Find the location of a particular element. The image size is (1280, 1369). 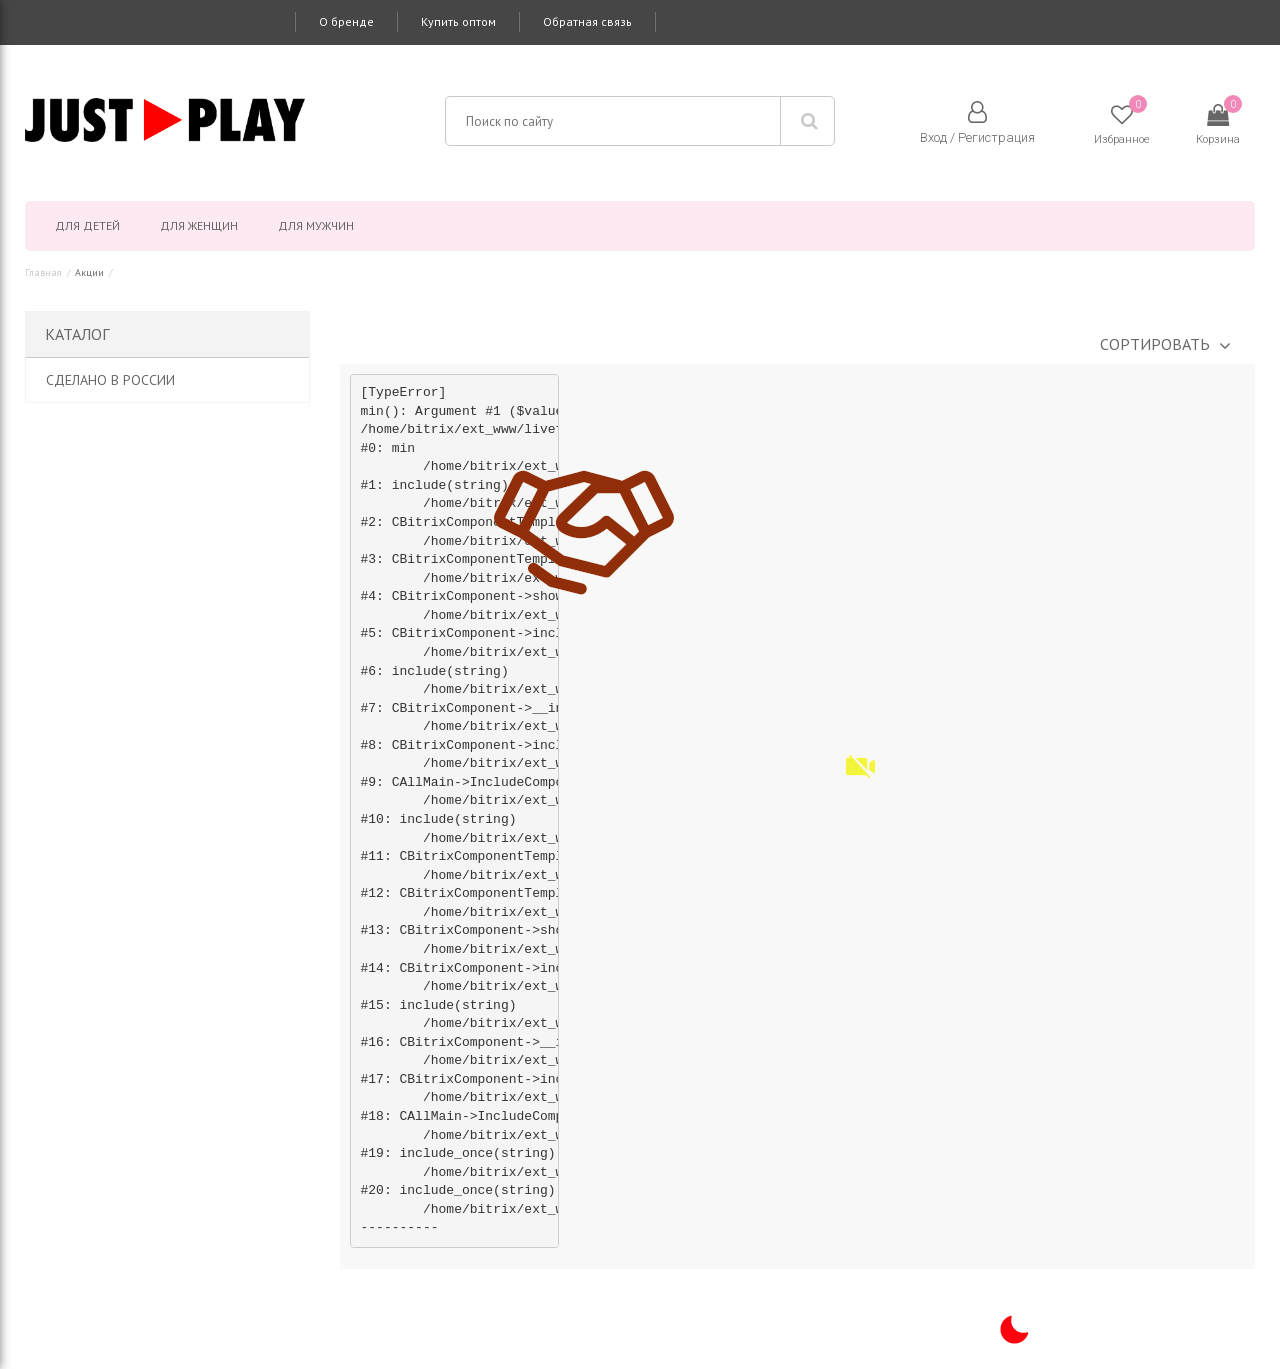

camera is off or disabled is located at coordinates (859, 766).